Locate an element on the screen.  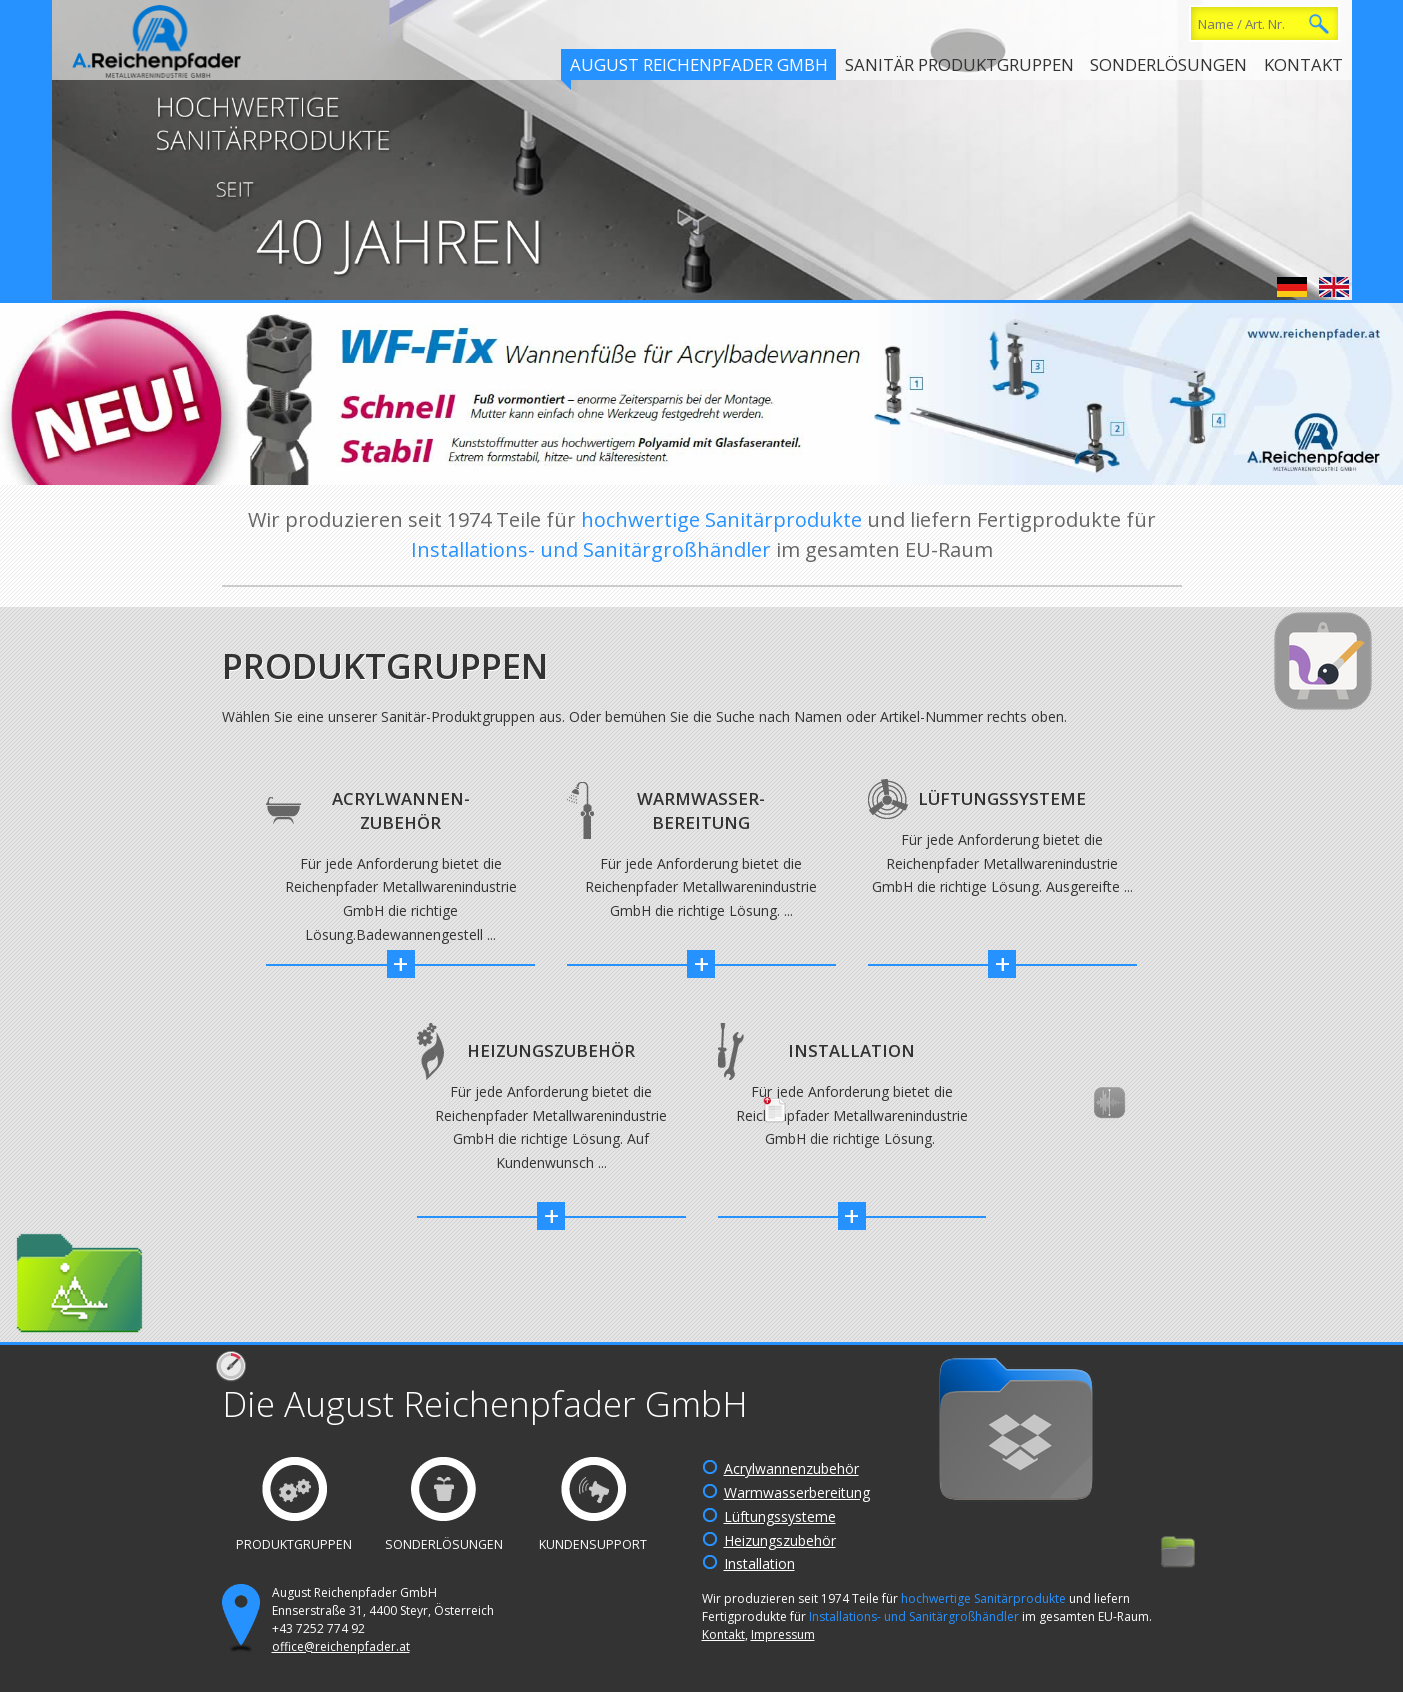
indicates a valid drop target for dragging files is located at coordinates (1178, 1551).